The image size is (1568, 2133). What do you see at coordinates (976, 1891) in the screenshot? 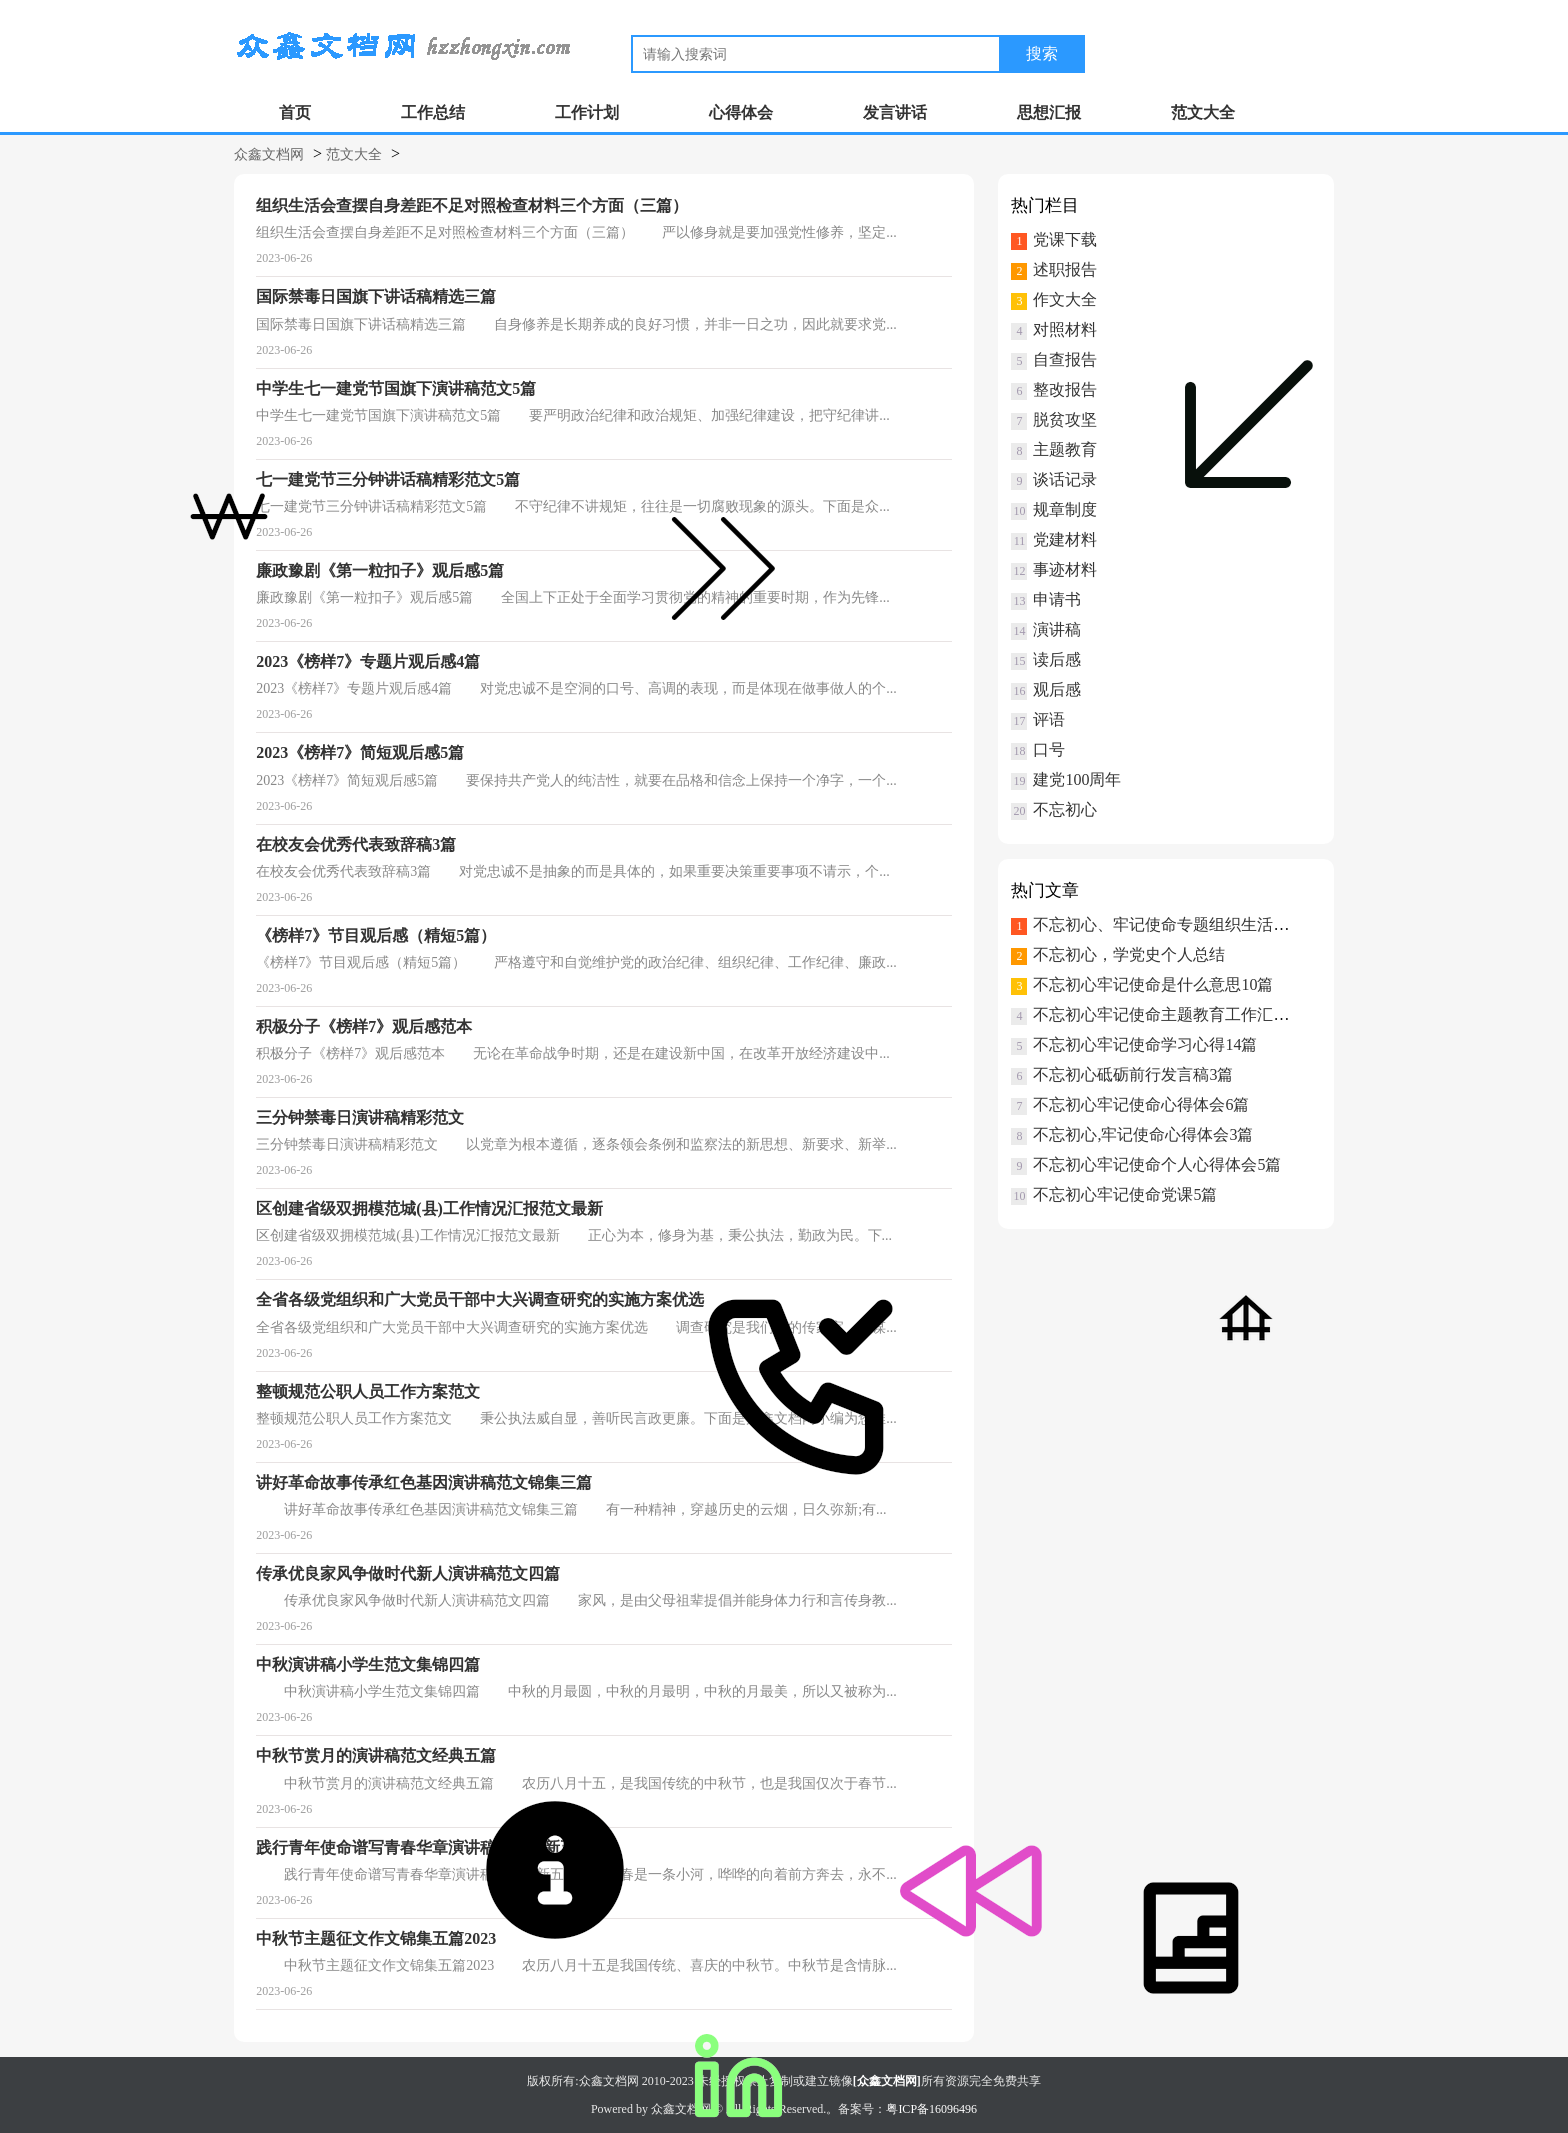
I see `rewind media or skip backward` at bounding box center [976, 1891].